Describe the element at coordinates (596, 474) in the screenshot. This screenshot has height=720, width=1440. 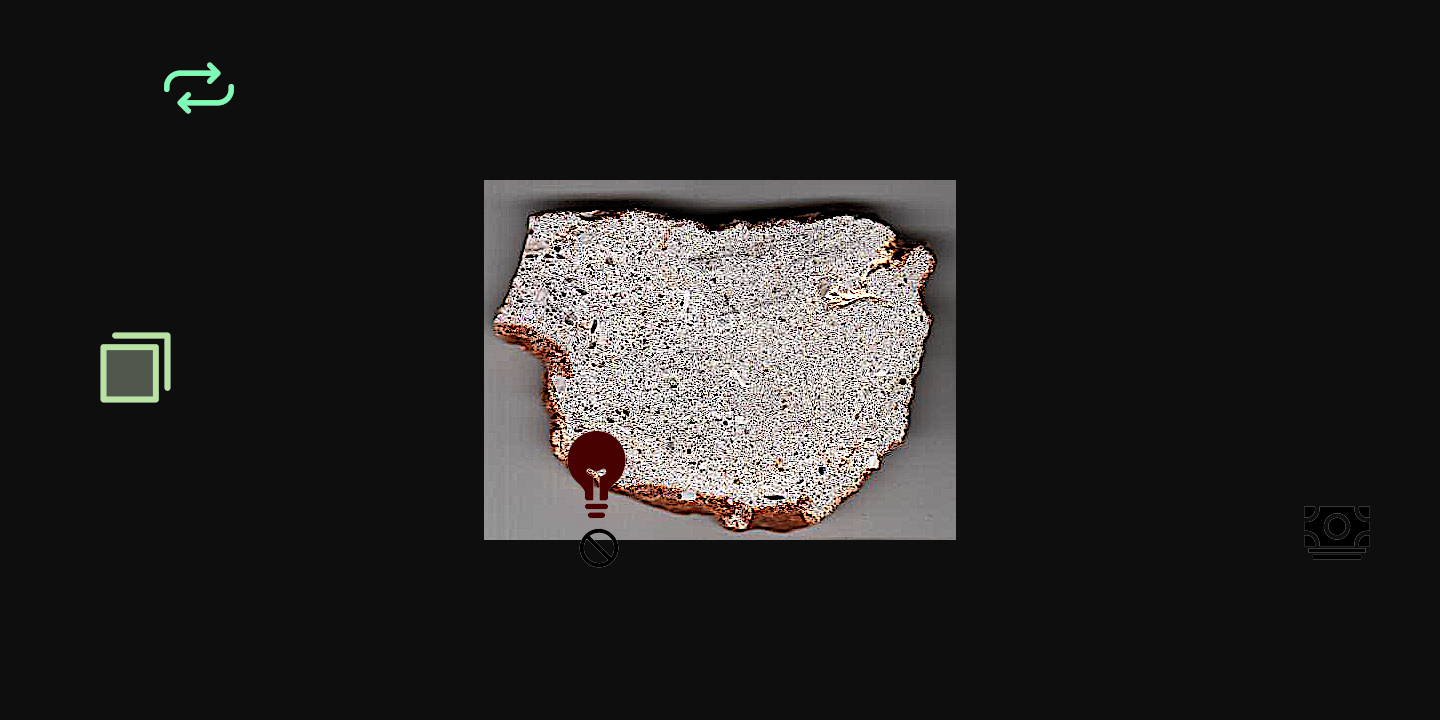
I see `view tips or suggestions` at that location.